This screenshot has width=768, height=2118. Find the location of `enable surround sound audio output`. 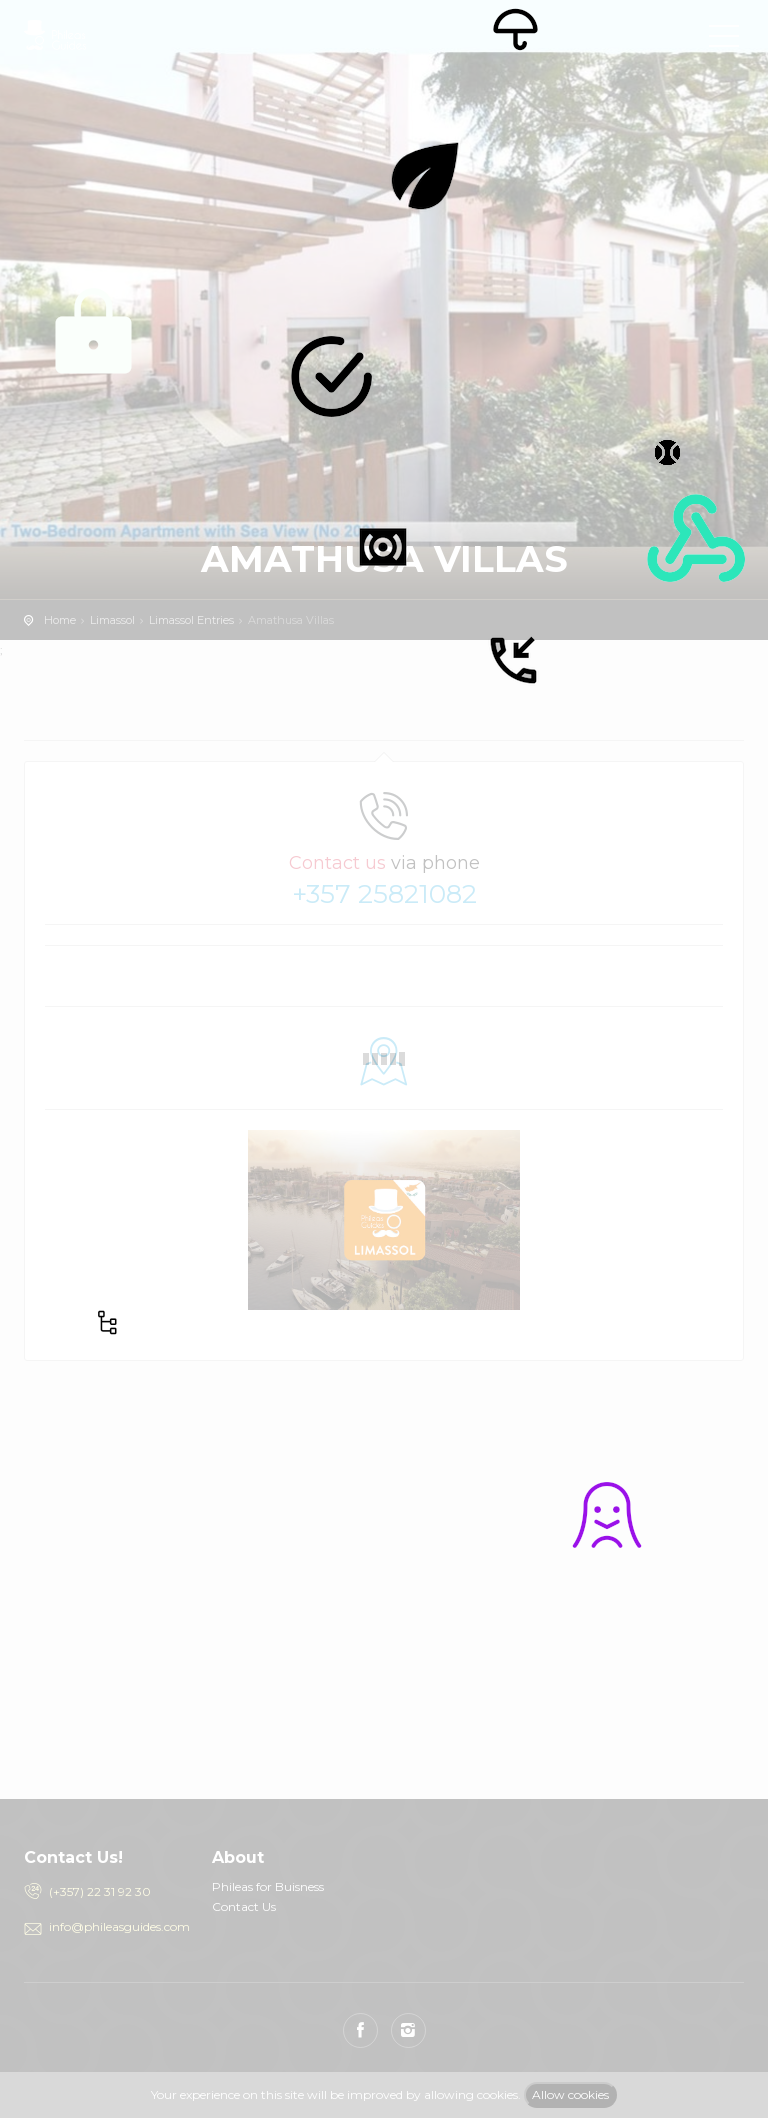

enable surround sound audio output is located at coordinates (383, 547).